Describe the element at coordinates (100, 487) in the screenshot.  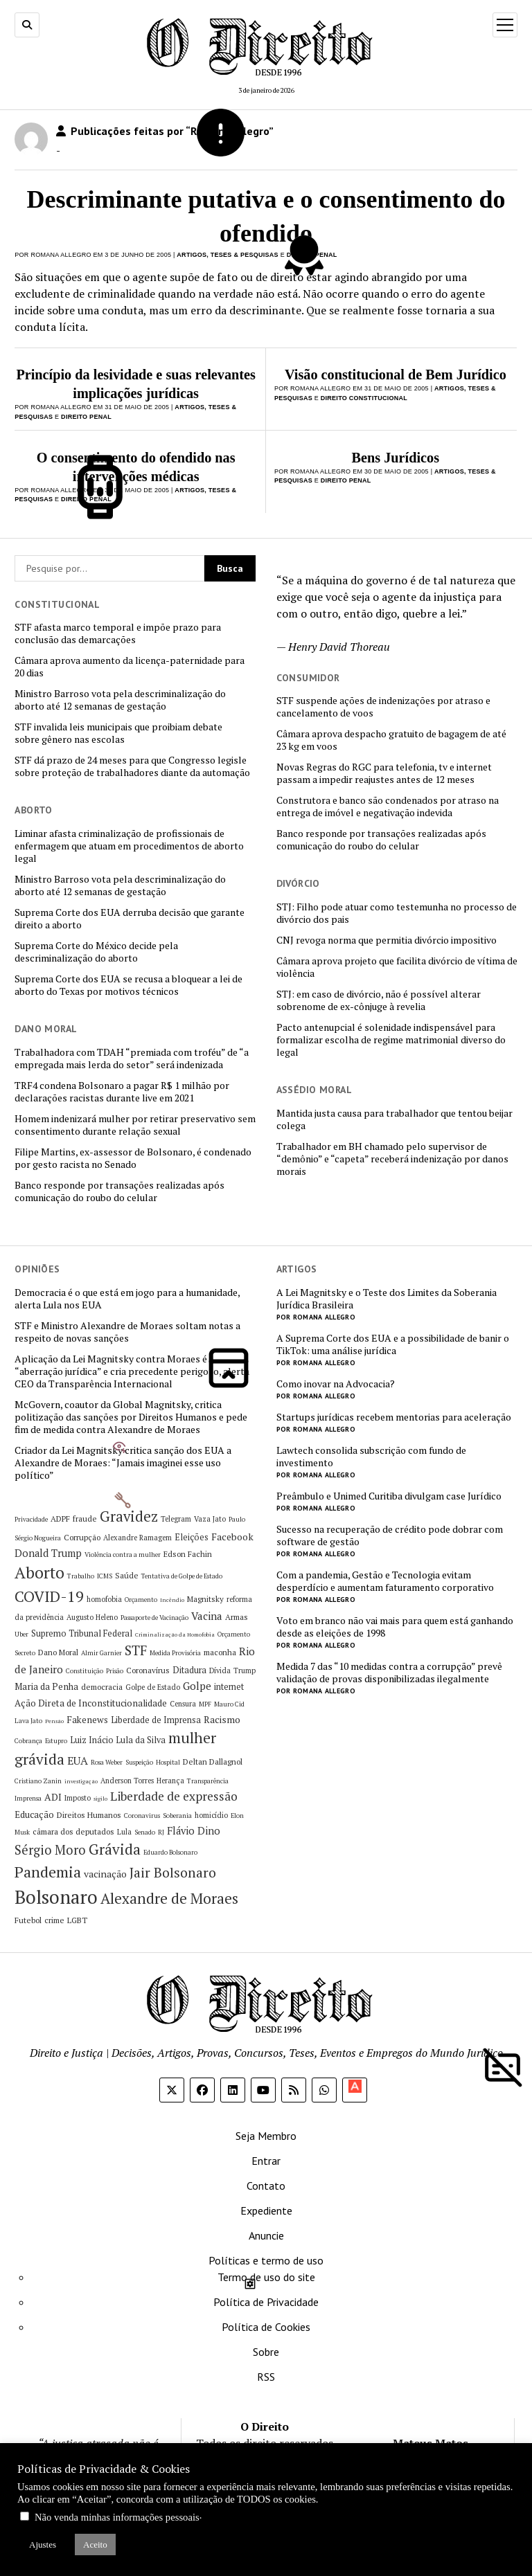
I see `view fitness or health statistics on smartwatch` at that location.